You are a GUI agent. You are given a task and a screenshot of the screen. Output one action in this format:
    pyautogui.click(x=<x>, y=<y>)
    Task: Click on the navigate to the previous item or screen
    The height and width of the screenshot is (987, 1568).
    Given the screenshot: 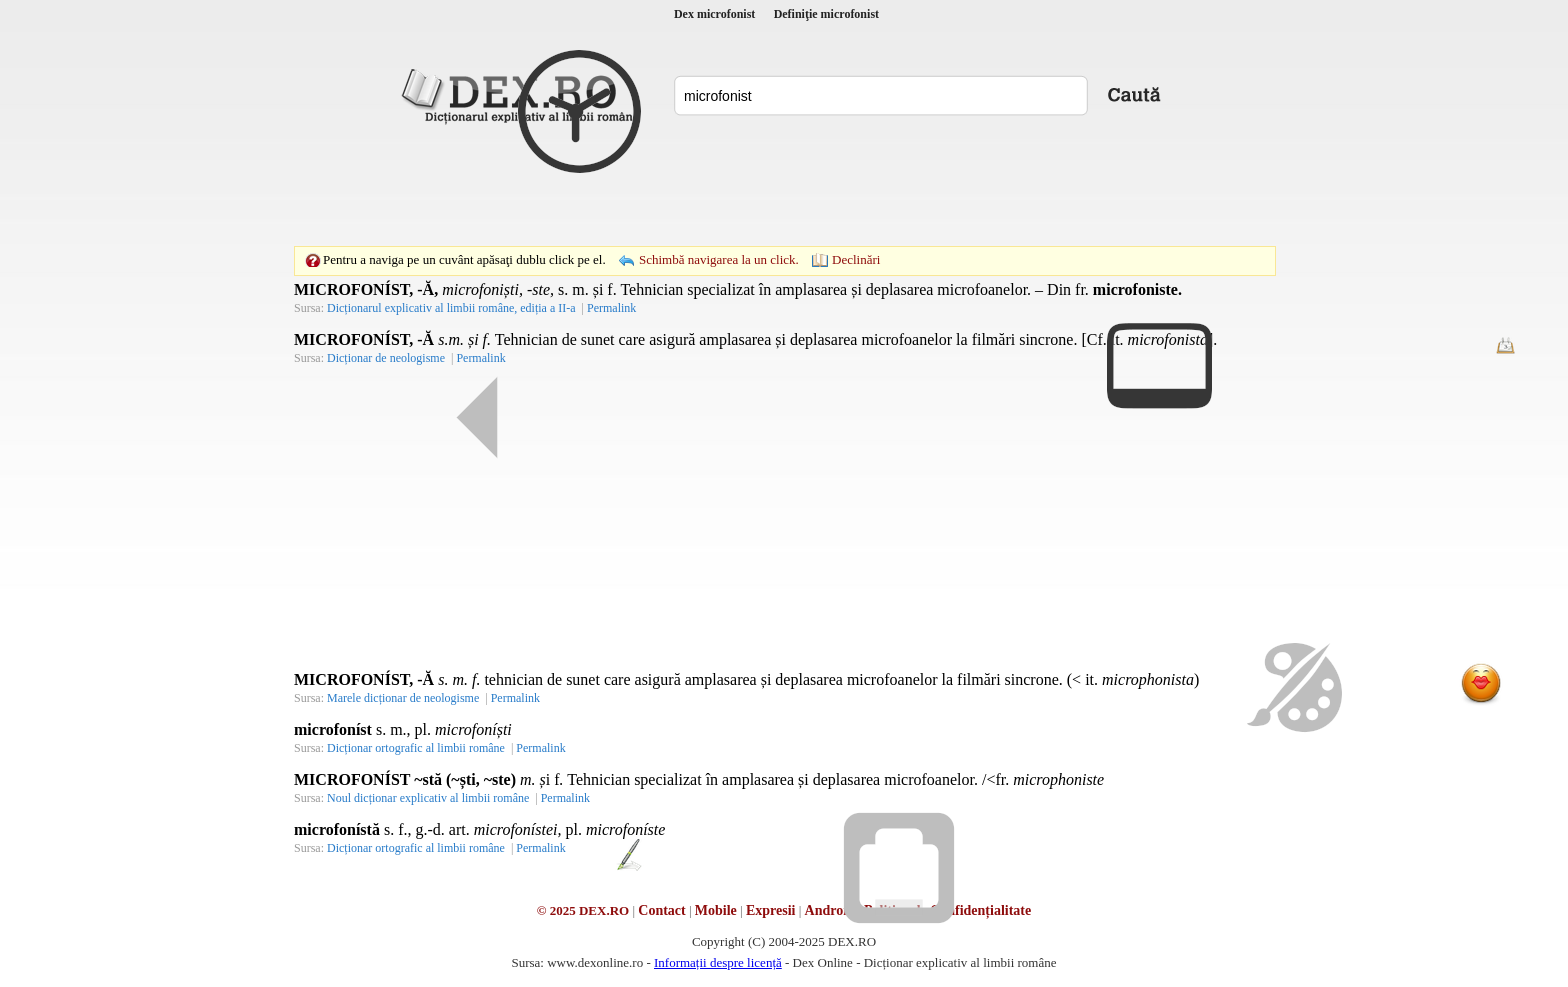 What is the action you would take?
    pyautogui.click(x=480, y=417)
    